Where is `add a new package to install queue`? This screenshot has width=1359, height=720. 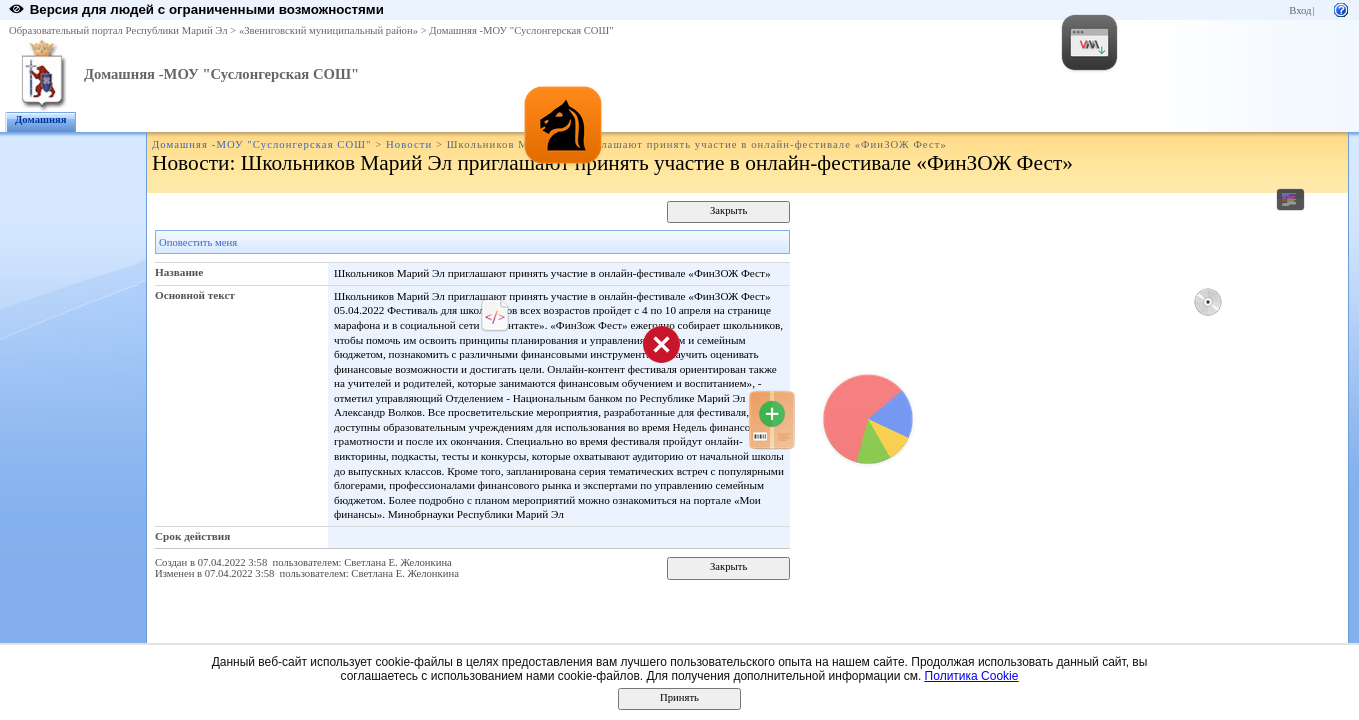
add a new package to install queue is located at coordinates (772, 420).